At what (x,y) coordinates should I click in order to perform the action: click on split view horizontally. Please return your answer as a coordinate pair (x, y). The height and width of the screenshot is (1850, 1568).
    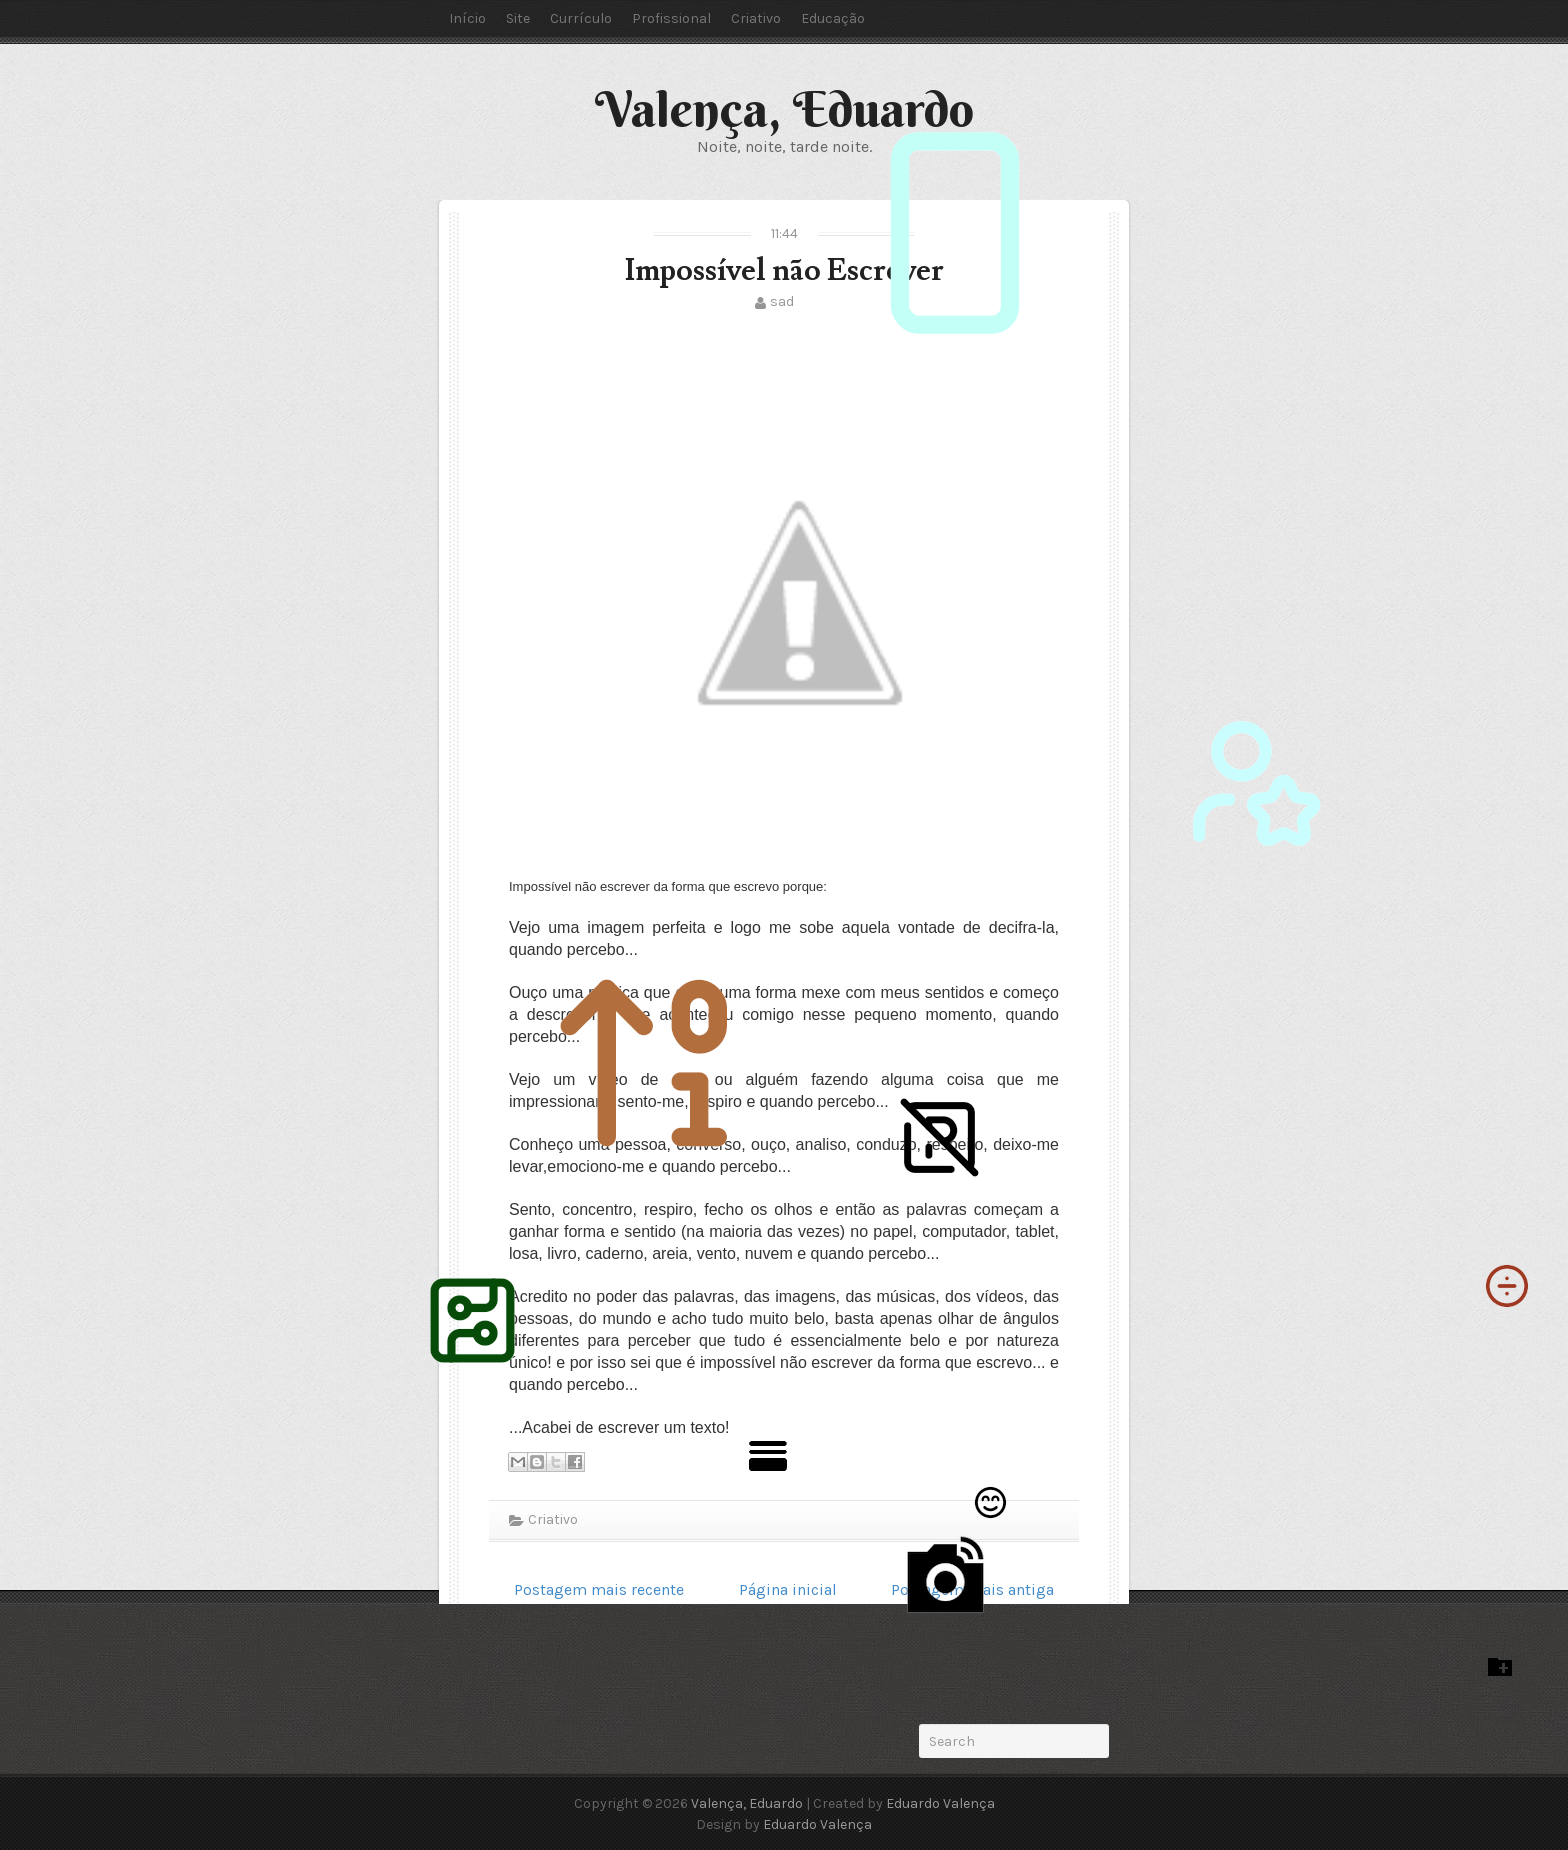
    Looking at the image, I should click on (768, 1456).